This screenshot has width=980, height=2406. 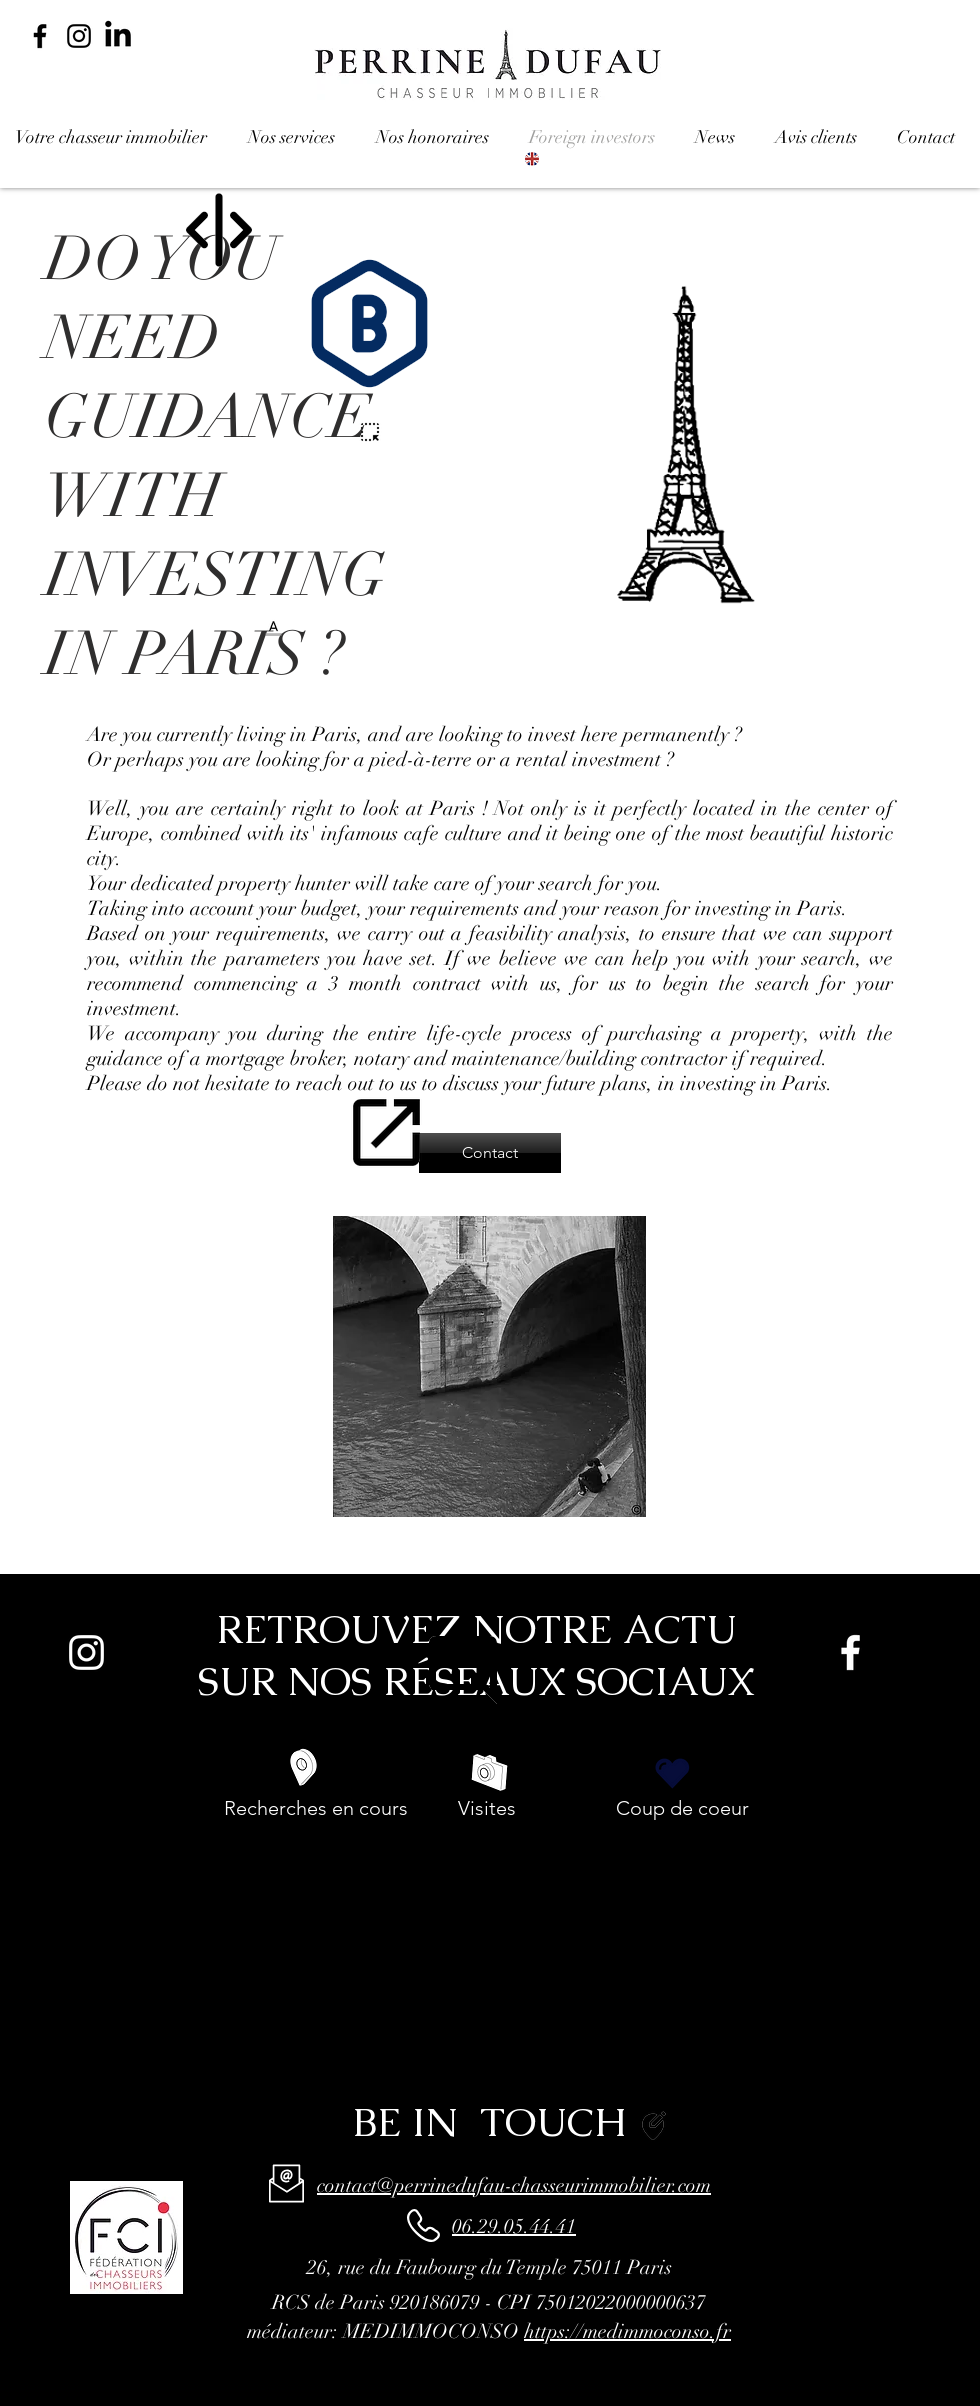 I want to click on select or highlight an area, so click(x=370, y=432).